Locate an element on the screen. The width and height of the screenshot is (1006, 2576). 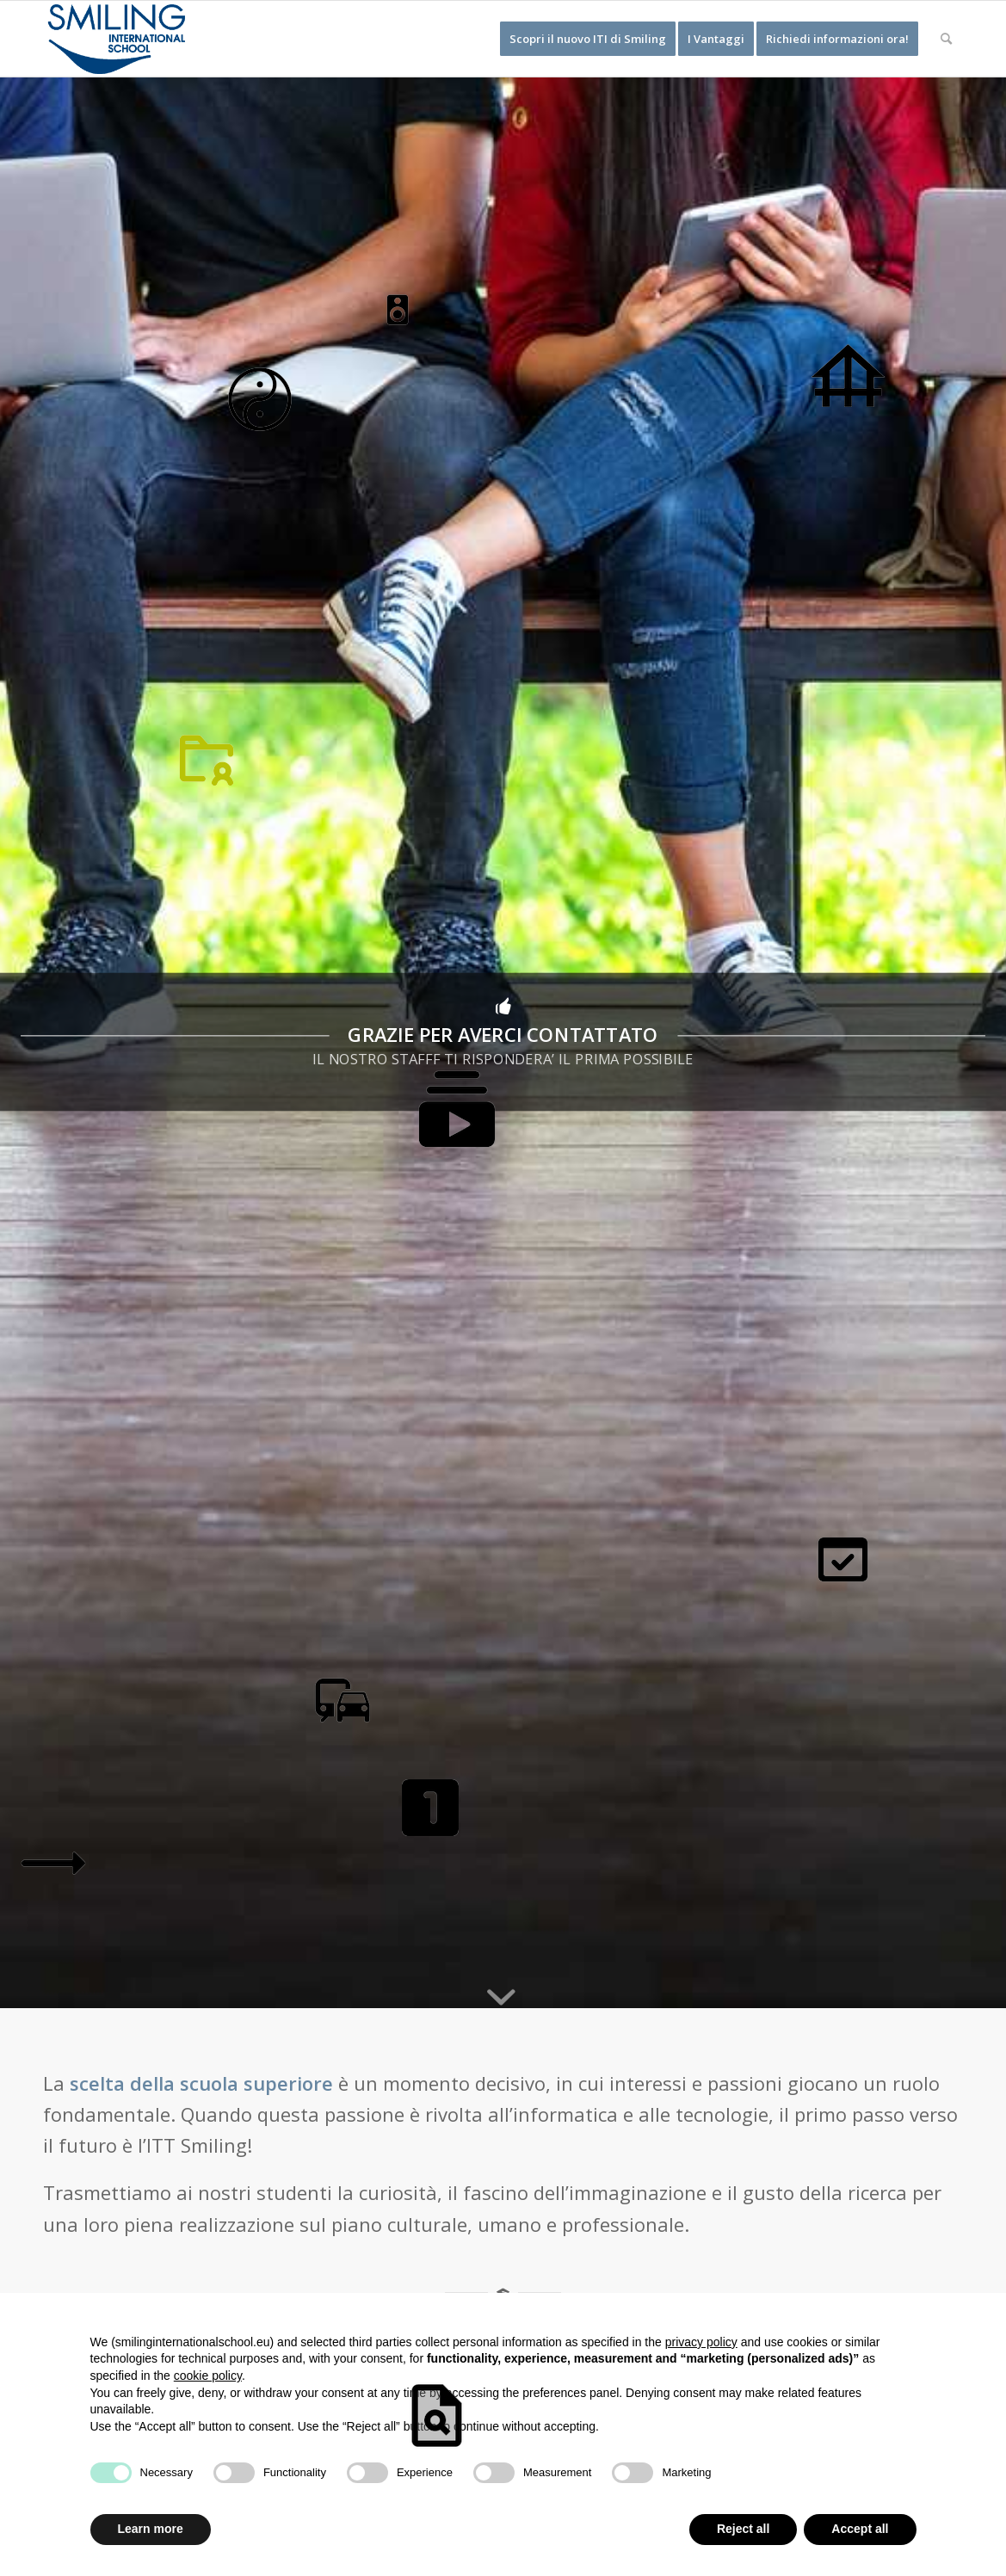
view your subscriptions is located at coordinates (457, 1109).